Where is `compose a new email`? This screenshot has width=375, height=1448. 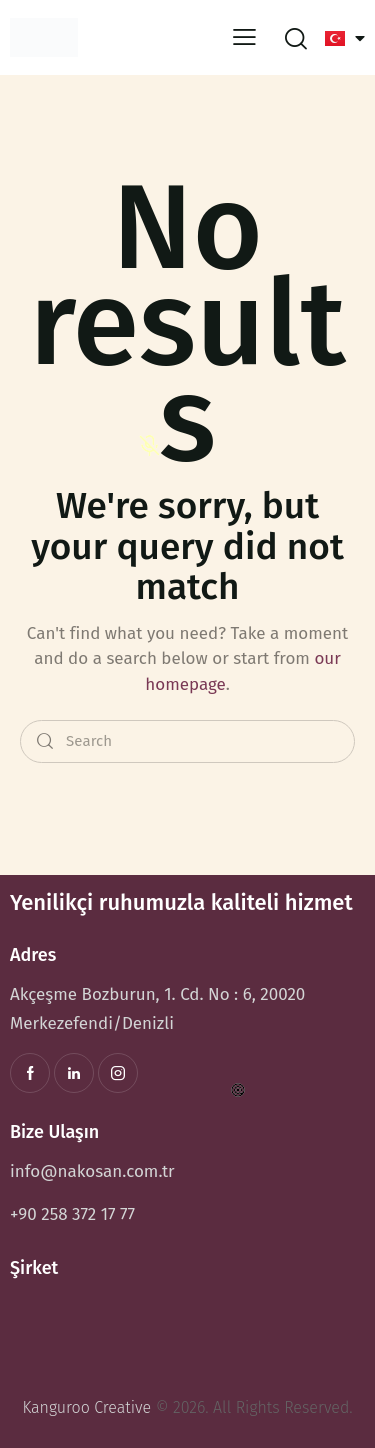 compose a new email is located at coordinates (238, 1090).